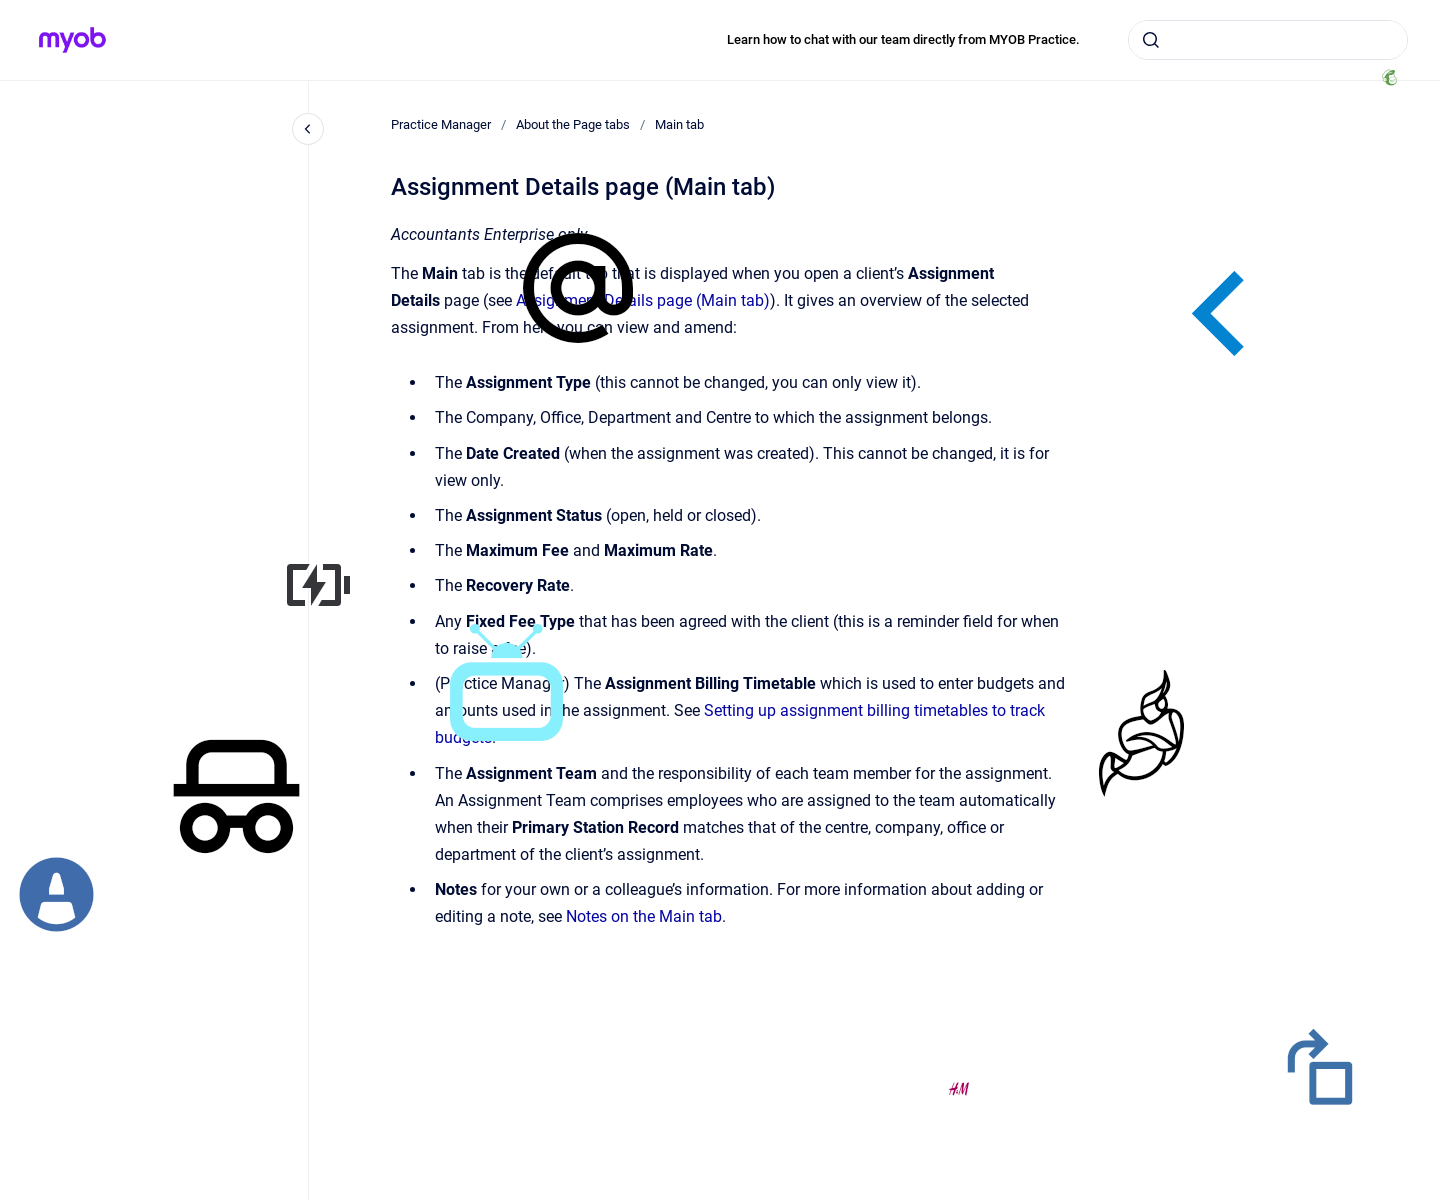 The height and width of the screenshot is (1200, 1440). I want to click on compose a new email, so click(578, 288).